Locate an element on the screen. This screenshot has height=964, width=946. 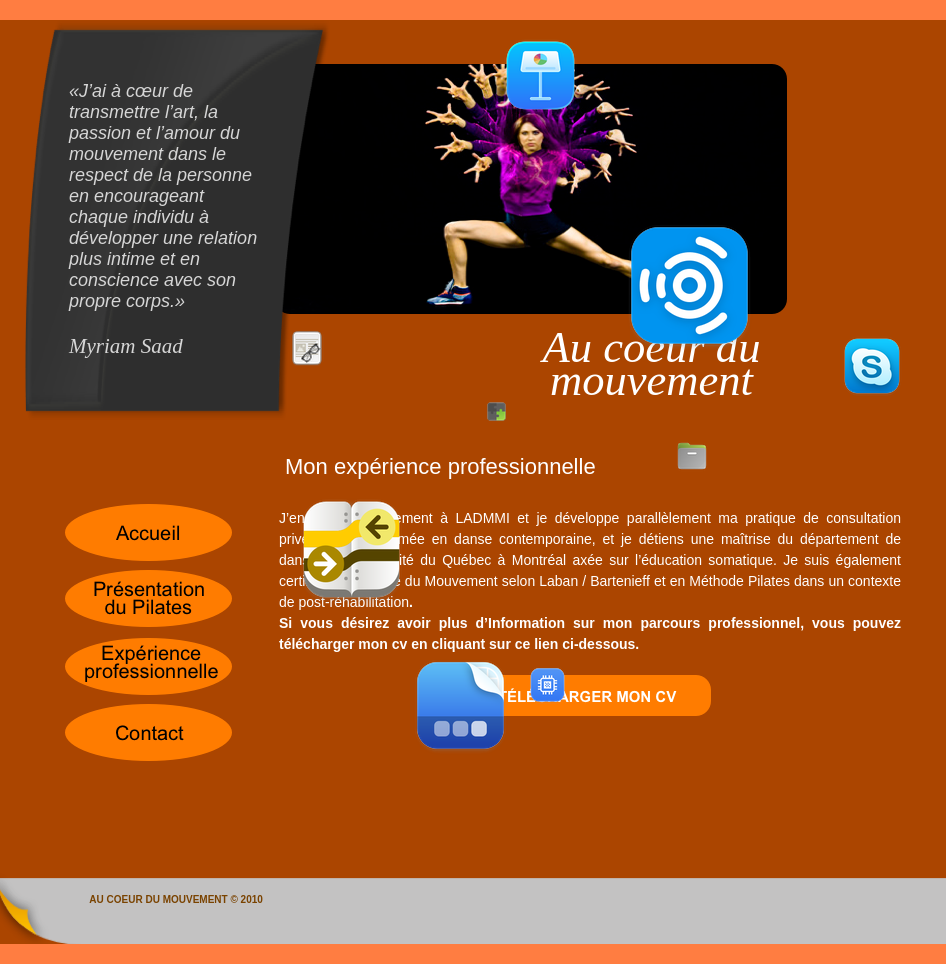
open Skype app is located at coordinates (872, 366).